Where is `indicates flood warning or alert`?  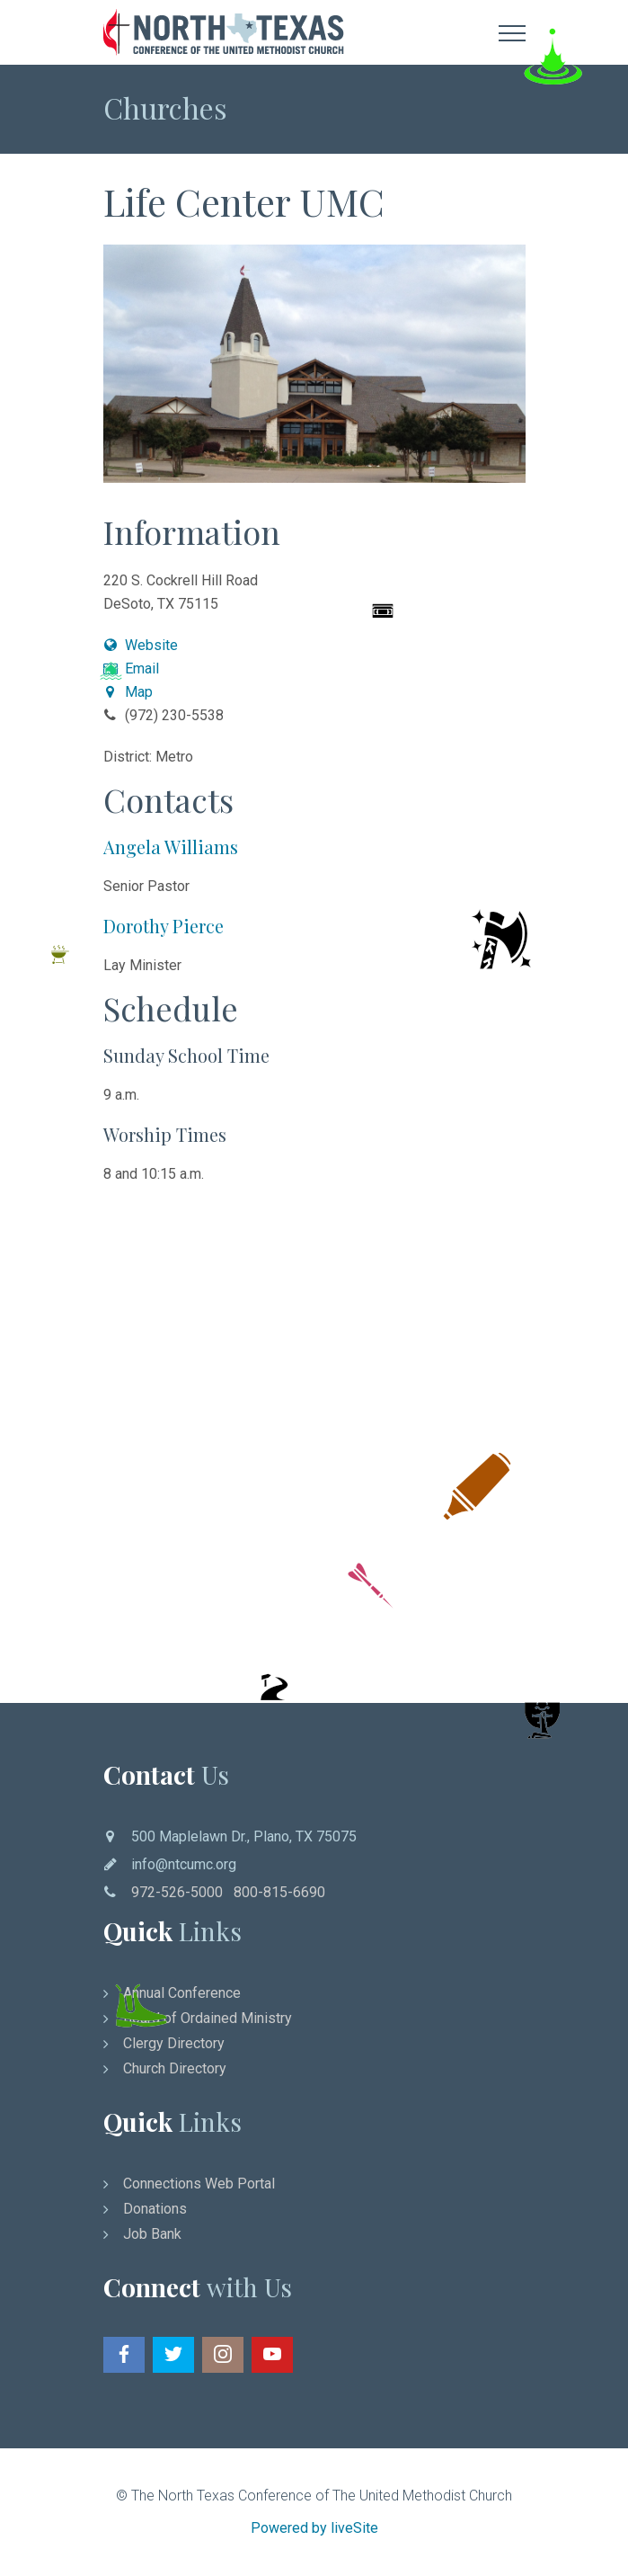 indicates flood warning or alert is located at coordinates (111, 670).